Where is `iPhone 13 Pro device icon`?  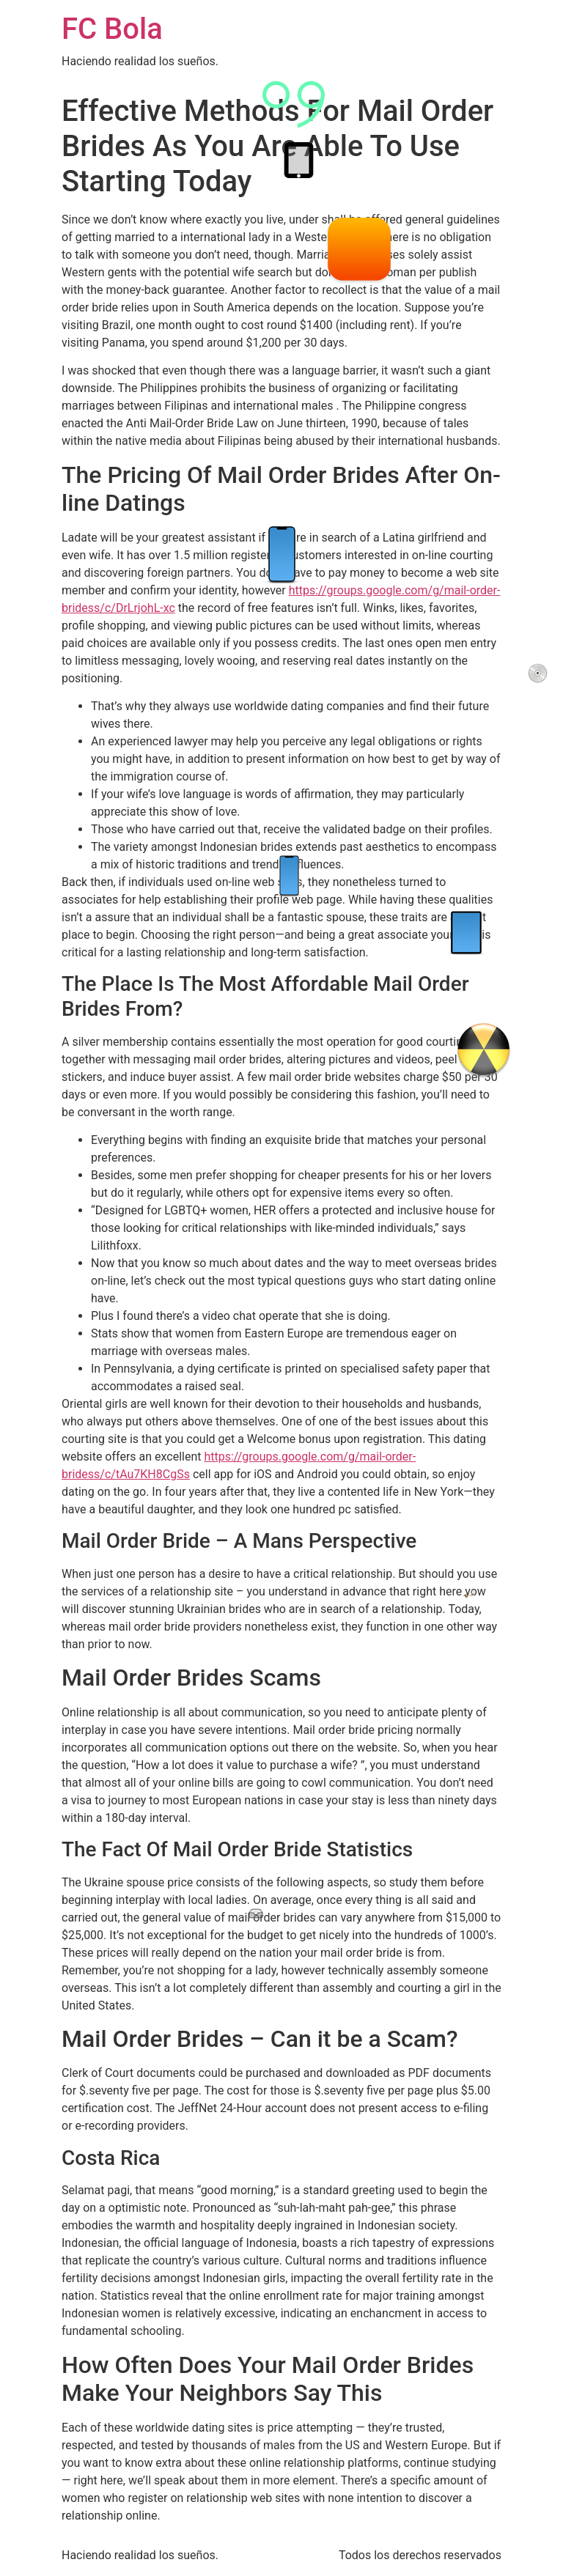 iPhone 13 Pro device icon is located at coordinates (282, 555).